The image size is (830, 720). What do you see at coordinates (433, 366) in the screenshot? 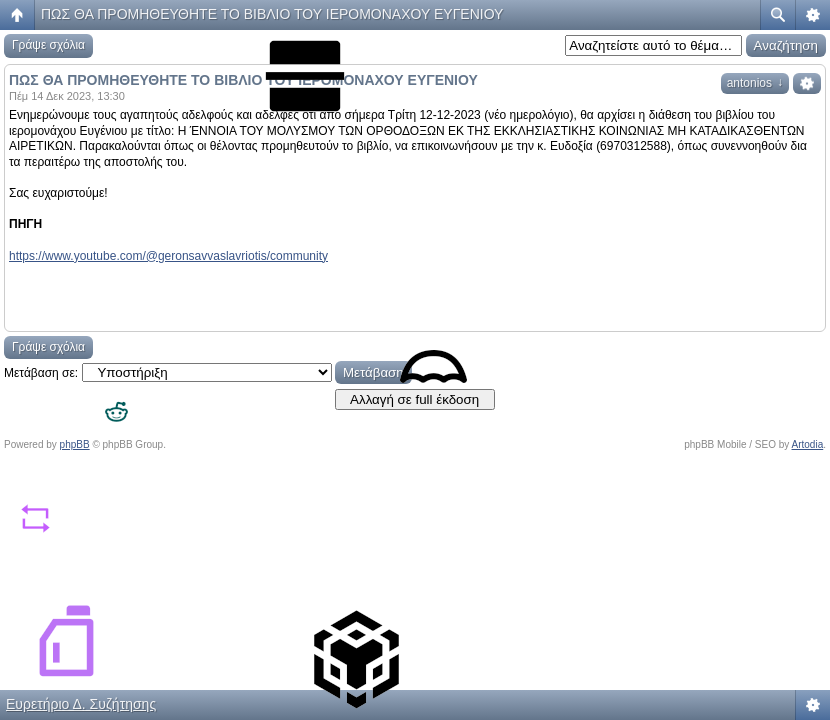
I see `open umbrel home server dashboard` at bounding box center [433, 366].